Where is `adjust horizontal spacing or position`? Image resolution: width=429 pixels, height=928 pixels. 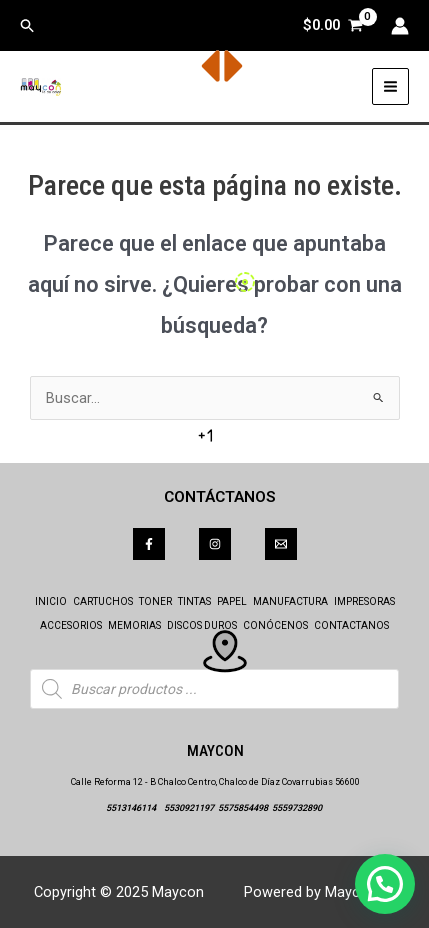 adjust horizontal spacing or position is located at coordinates (222, 66).